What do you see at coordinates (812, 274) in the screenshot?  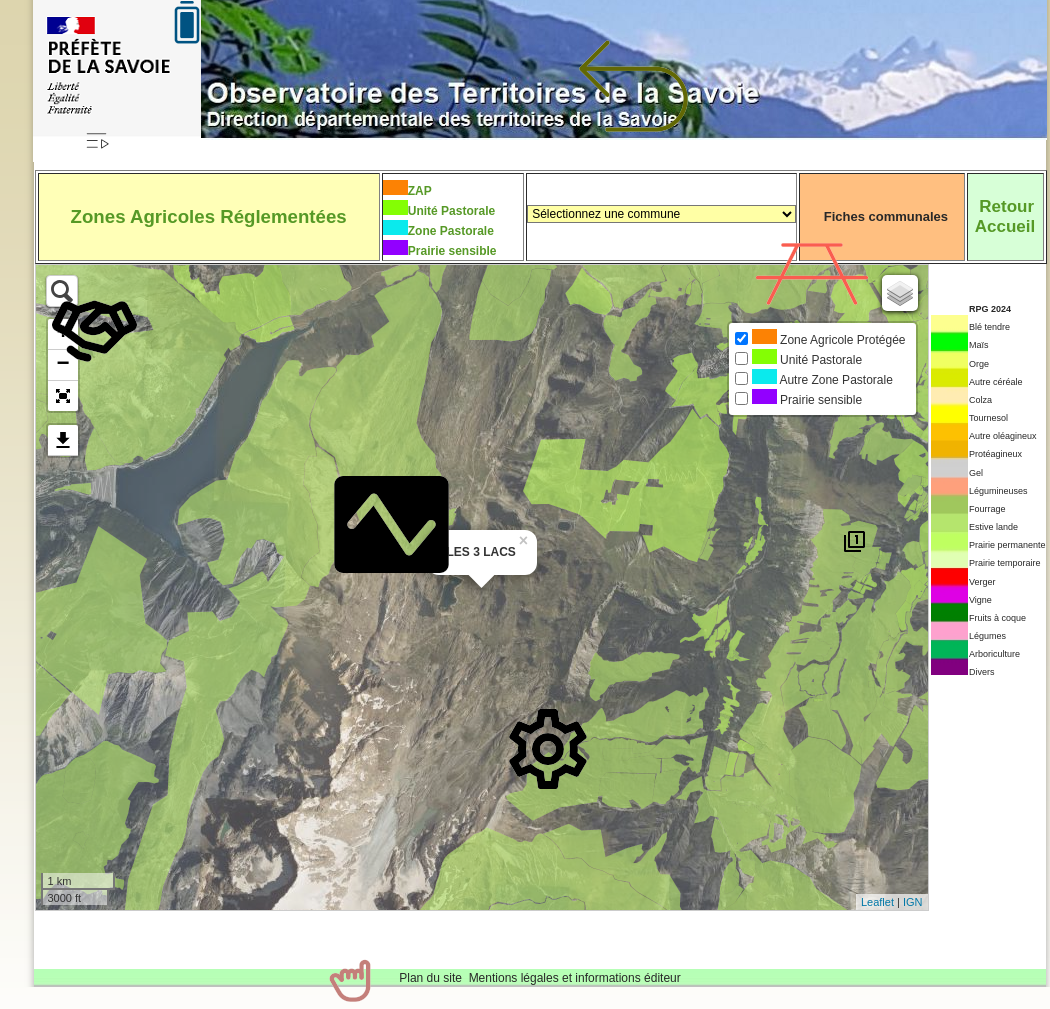 I see `view nearby picnic areas` at bounding box center [812, 274].